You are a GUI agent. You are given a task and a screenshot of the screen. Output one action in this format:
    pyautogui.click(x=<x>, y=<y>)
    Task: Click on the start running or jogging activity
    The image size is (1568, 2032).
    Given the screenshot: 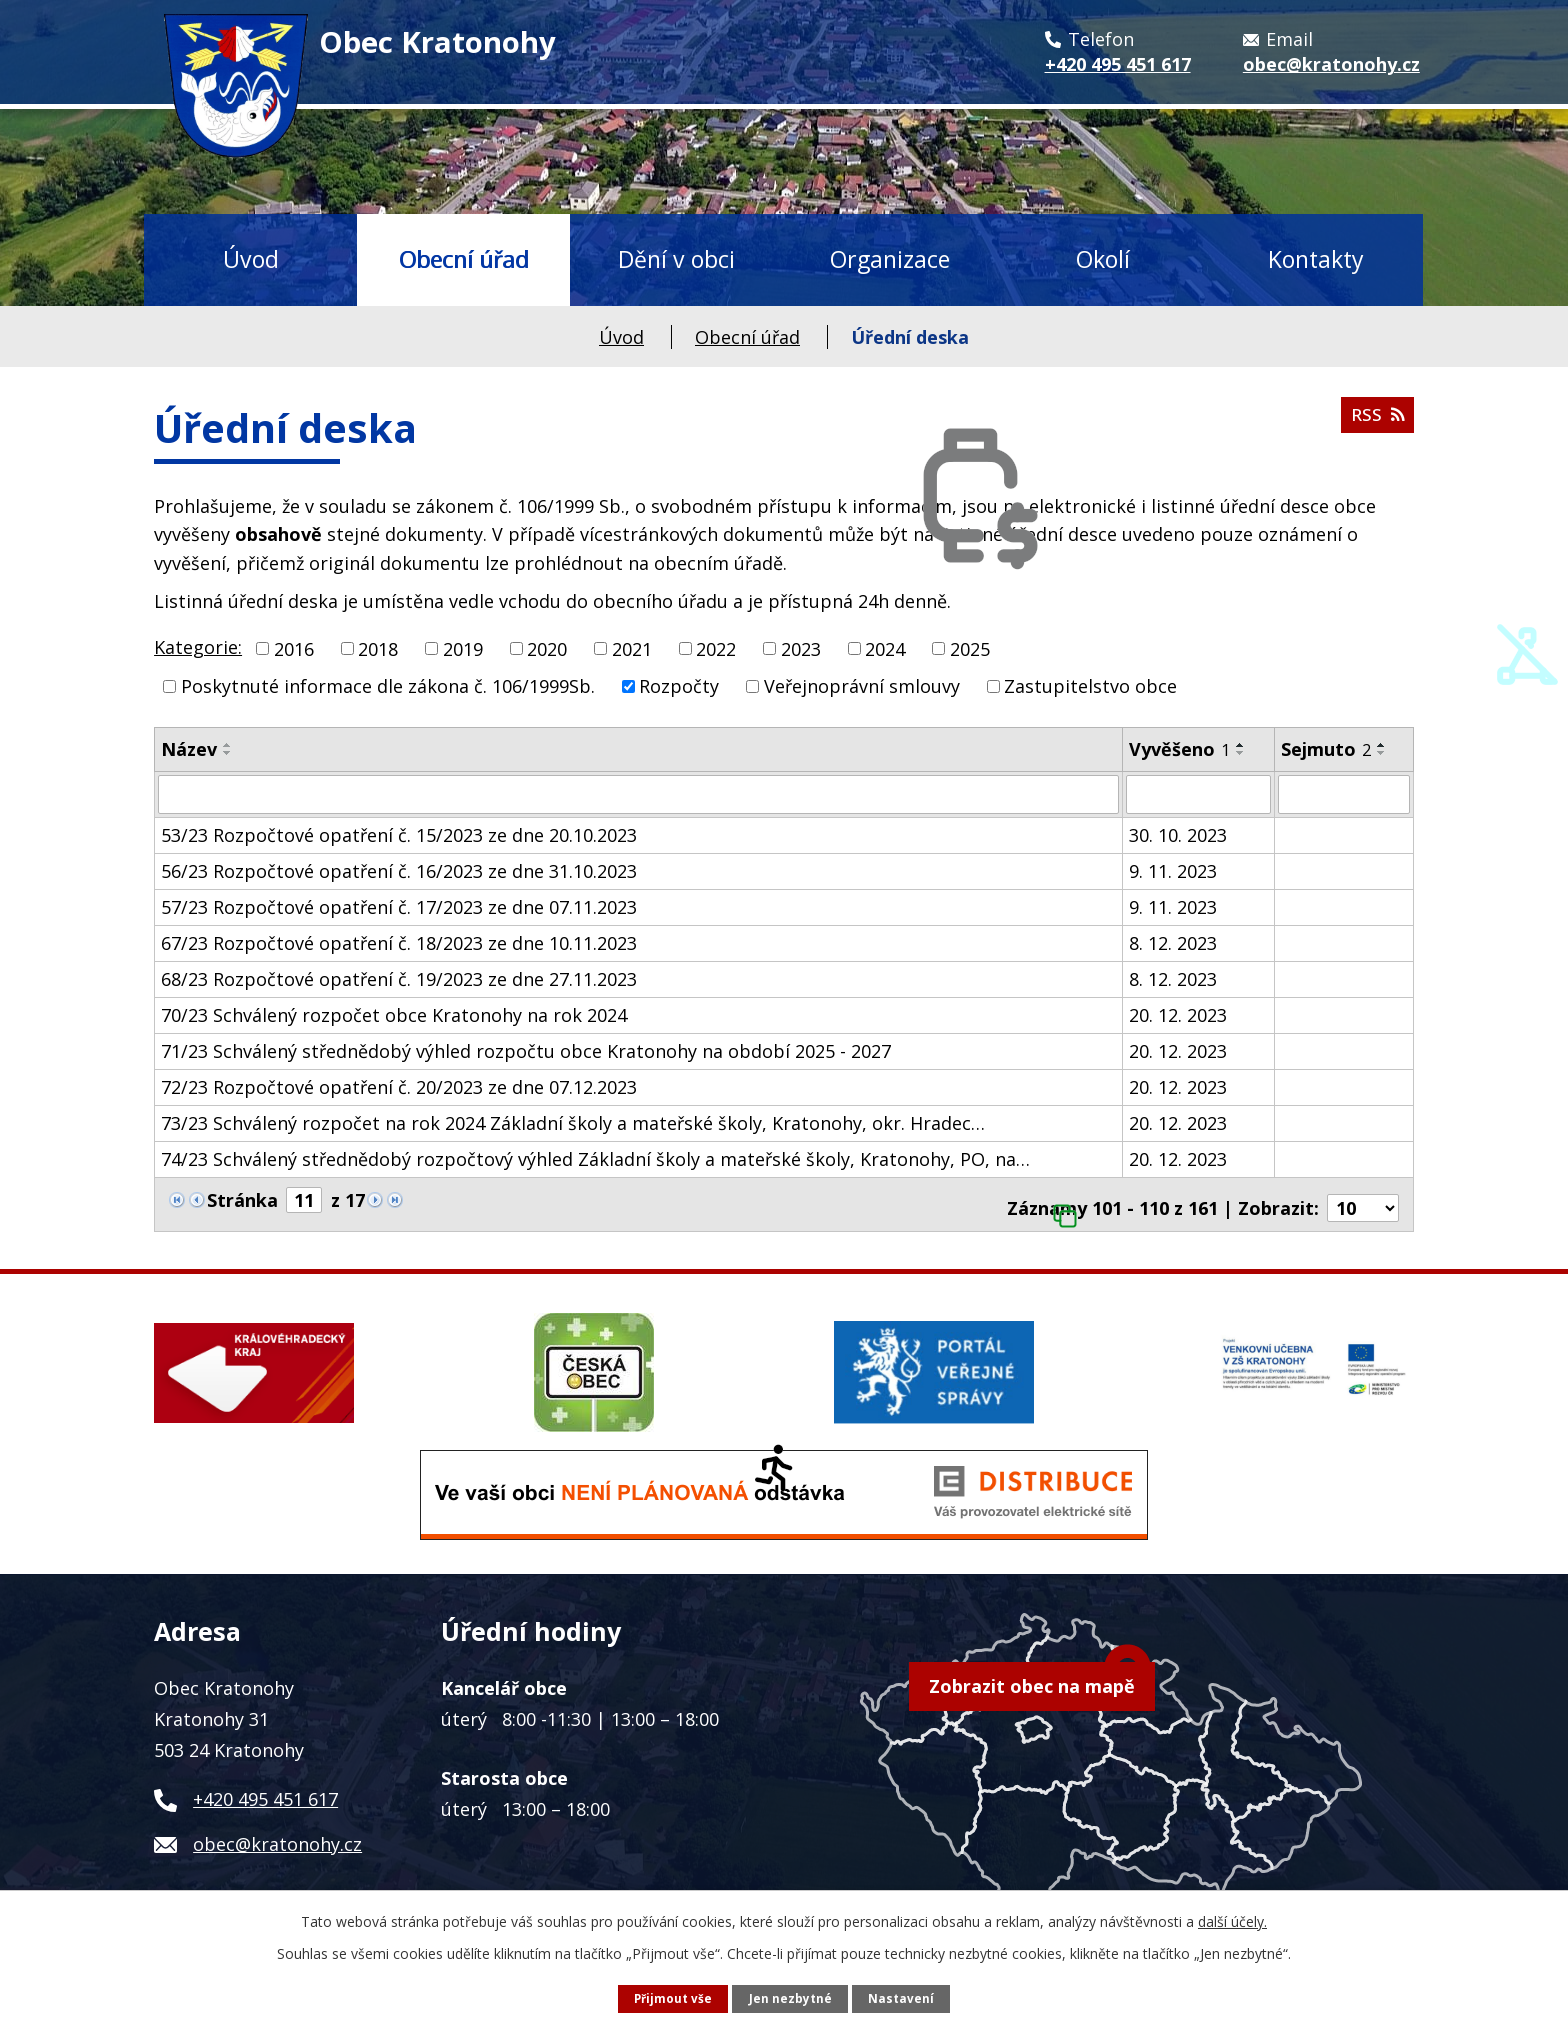 What is the action you would take?
    pyautogui.click(x=776, y=1468)
    